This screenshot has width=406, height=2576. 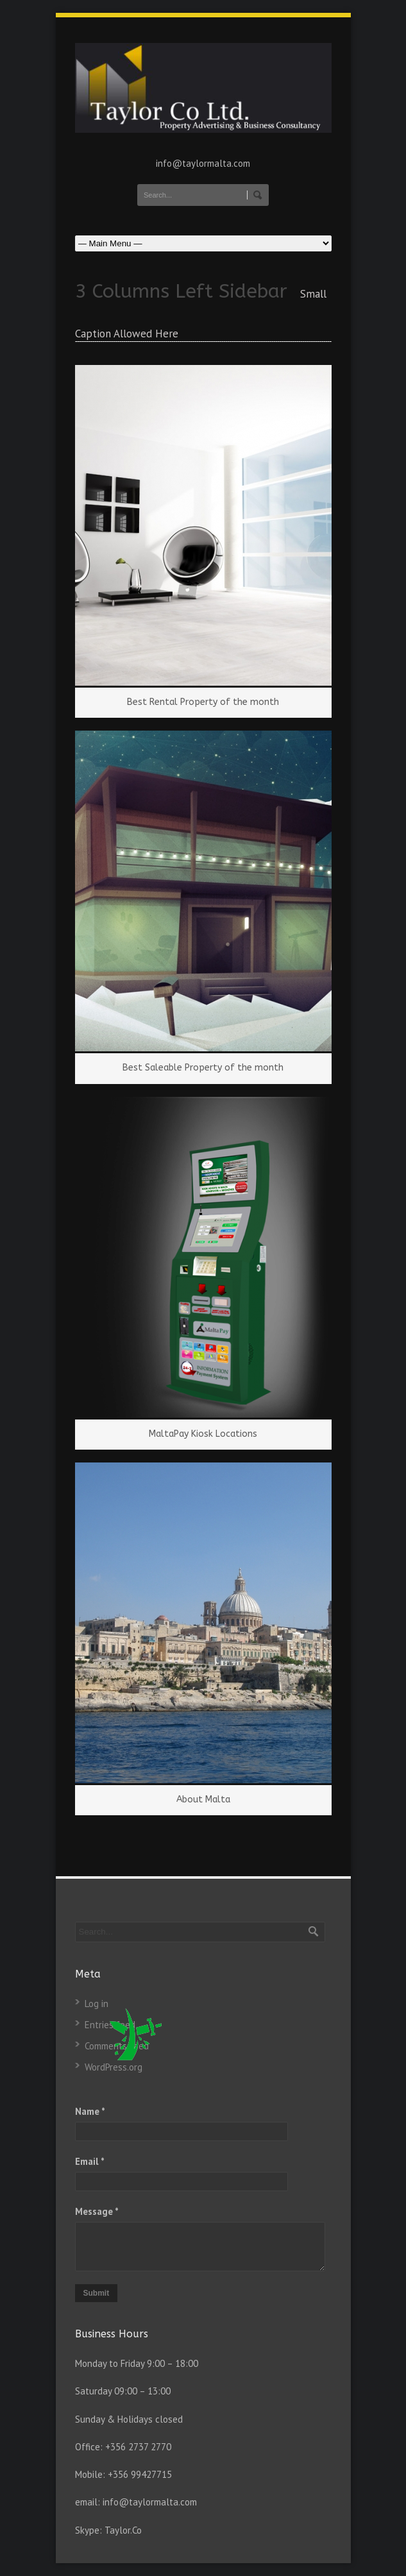 I want to click on indicates a monument or landmark location, so click(x=201, y=1210).